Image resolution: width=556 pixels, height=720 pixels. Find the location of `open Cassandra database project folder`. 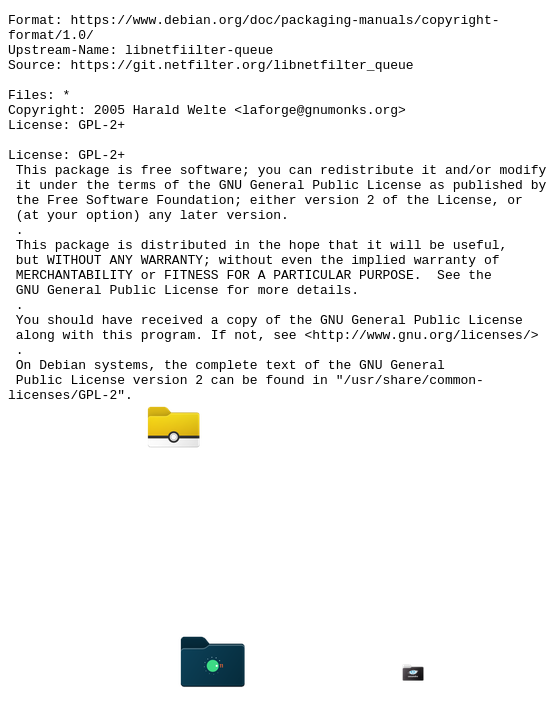

open Cassandra database project folder is located at coordinates (413, 673).